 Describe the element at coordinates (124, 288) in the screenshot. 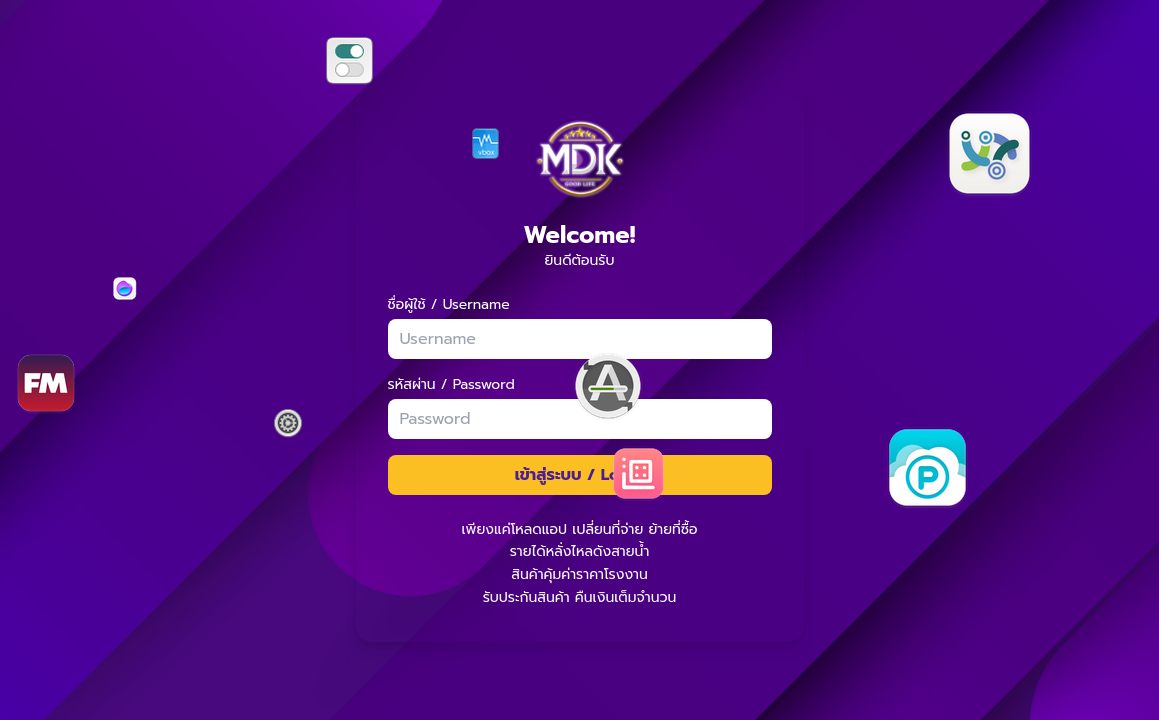

I see `open fleet IDE application` at that location.